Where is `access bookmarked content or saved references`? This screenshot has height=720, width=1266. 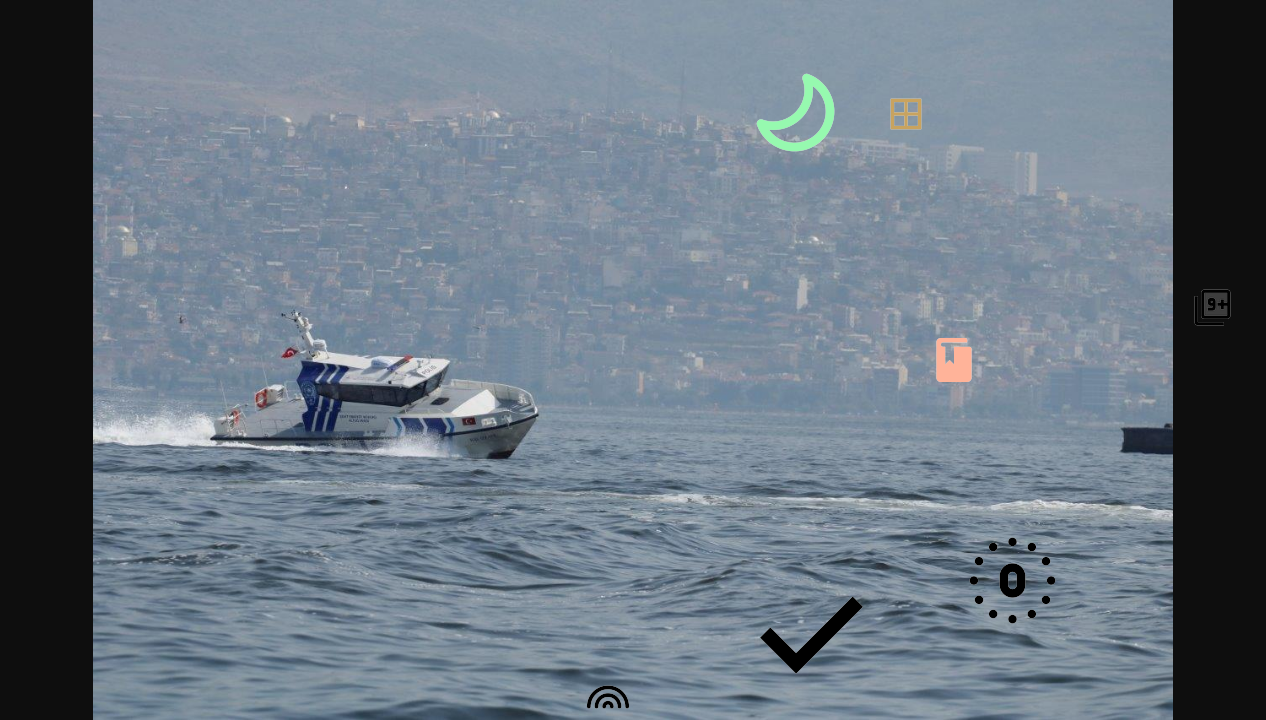
access bookmarked content or saved references is located at coordinates (954, 360).